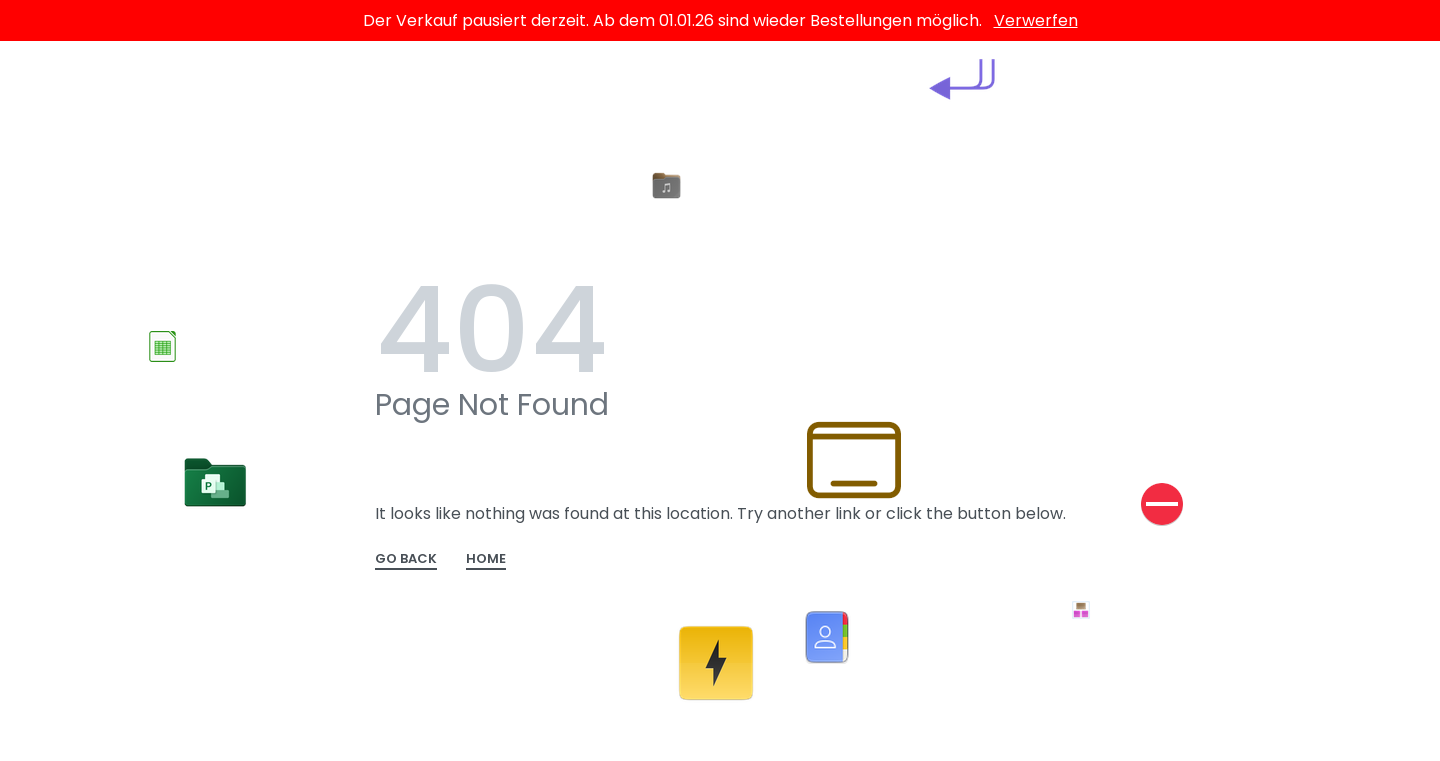 This screenshot has height=761, width=1440. I want to click on open a LibreOffice Calc spreadsheet file, so click(162, 346).